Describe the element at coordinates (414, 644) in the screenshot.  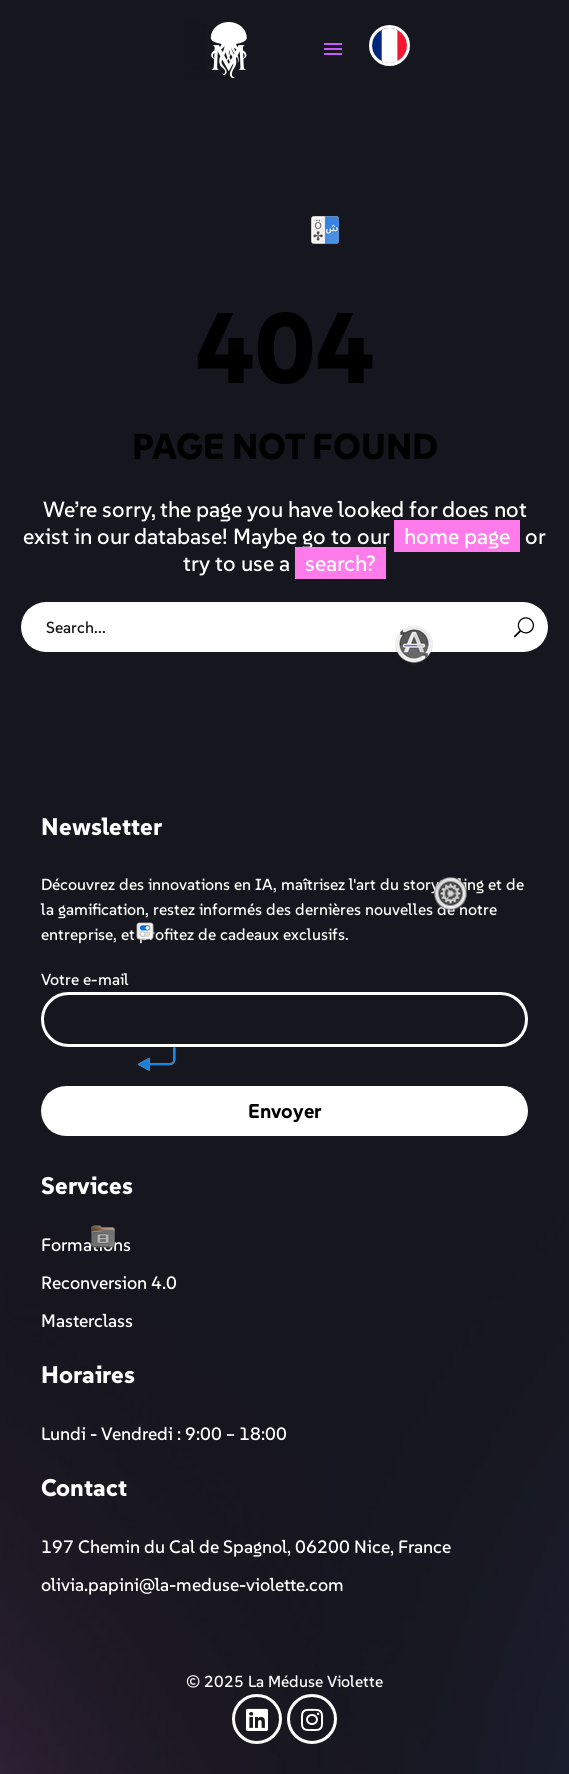
I see `open software updater to check for system updates` at that location.